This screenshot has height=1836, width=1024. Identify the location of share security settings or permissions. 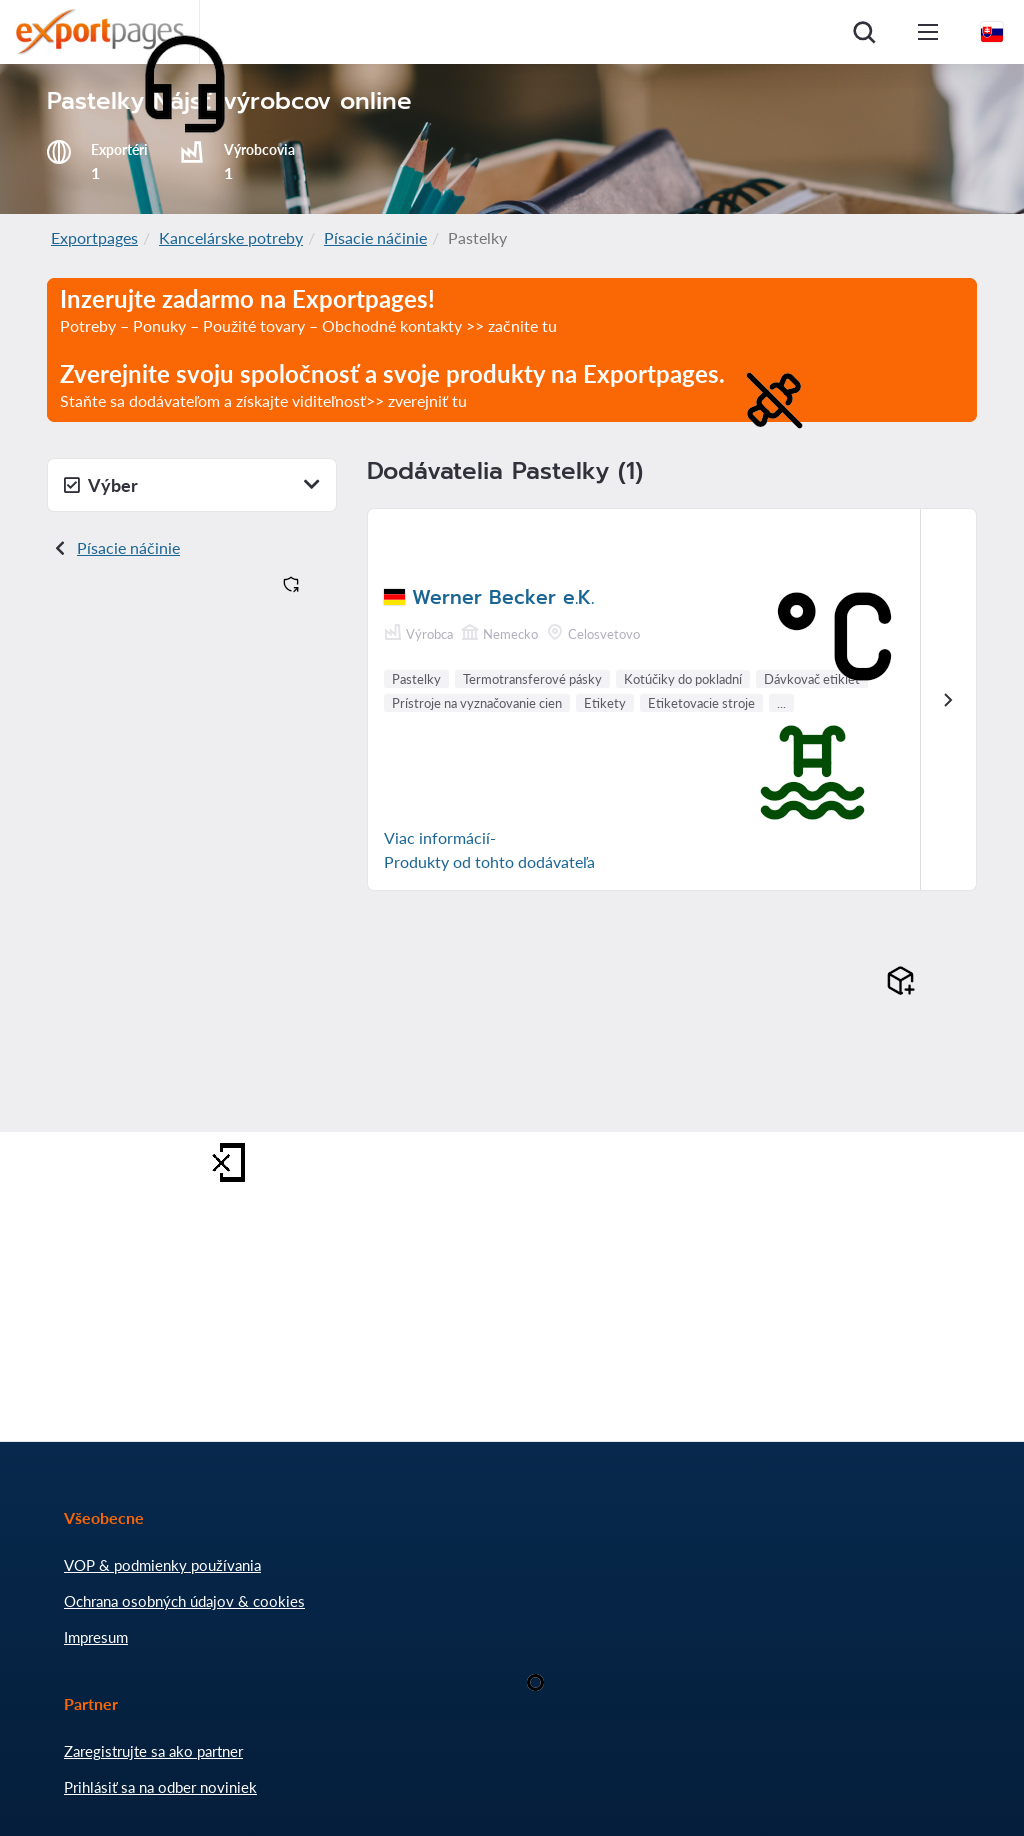
(291, 584).